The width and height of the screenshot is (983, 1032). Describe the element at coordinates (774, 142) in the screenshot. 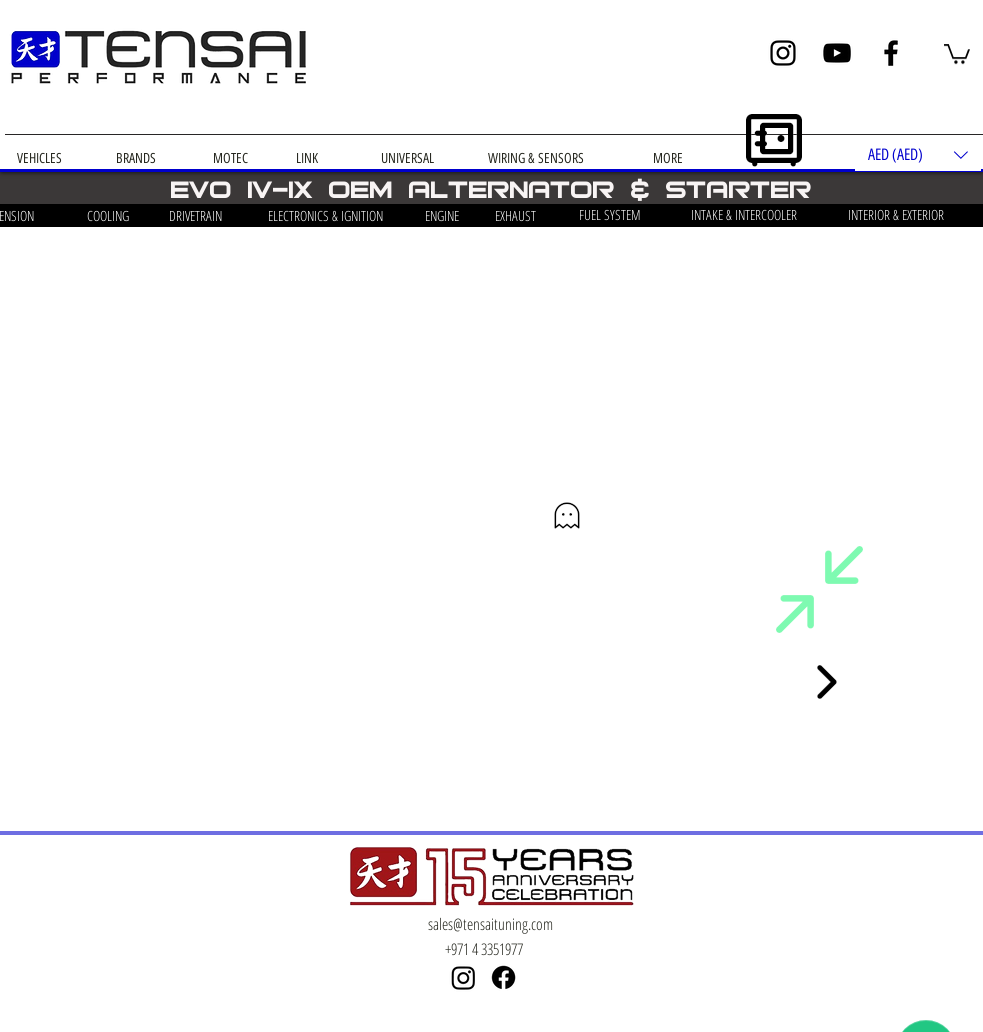

I see `access fiscal host settings` at that location.